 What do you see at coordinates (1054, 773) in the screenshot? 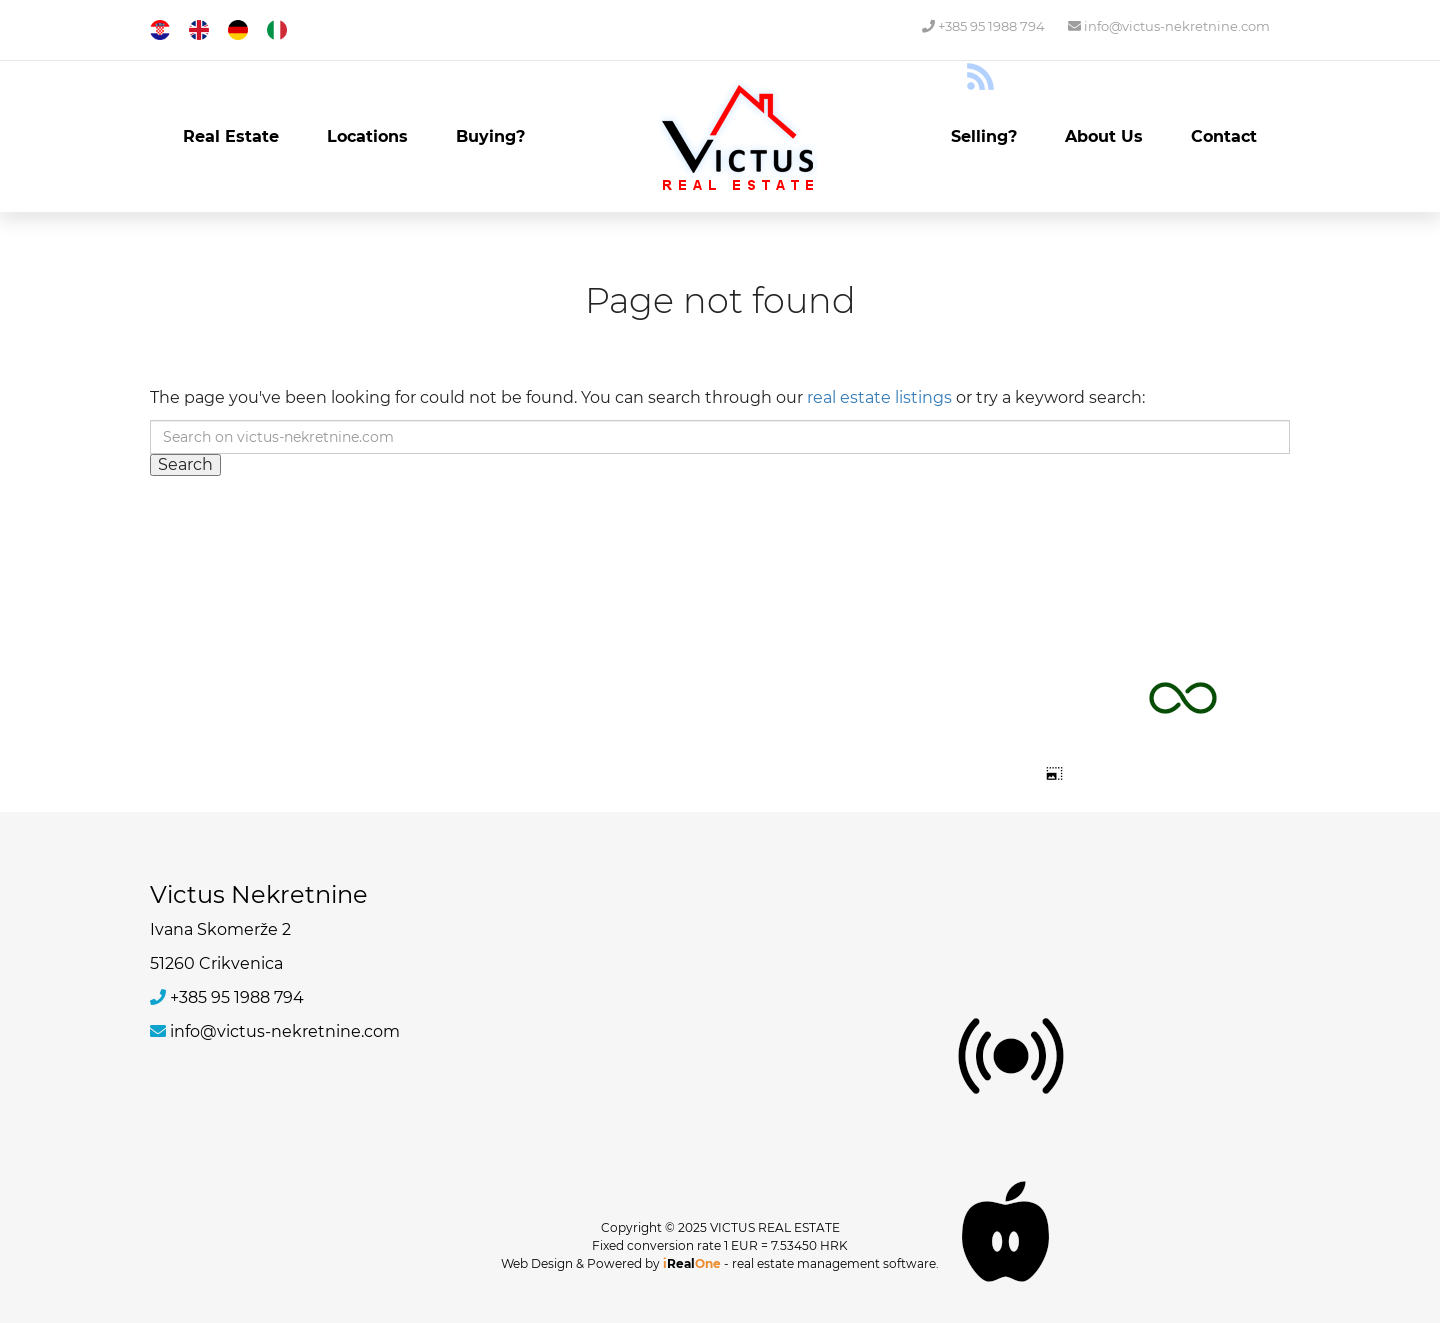
I see `resize image to large format` at bounding box center [1054, 773].